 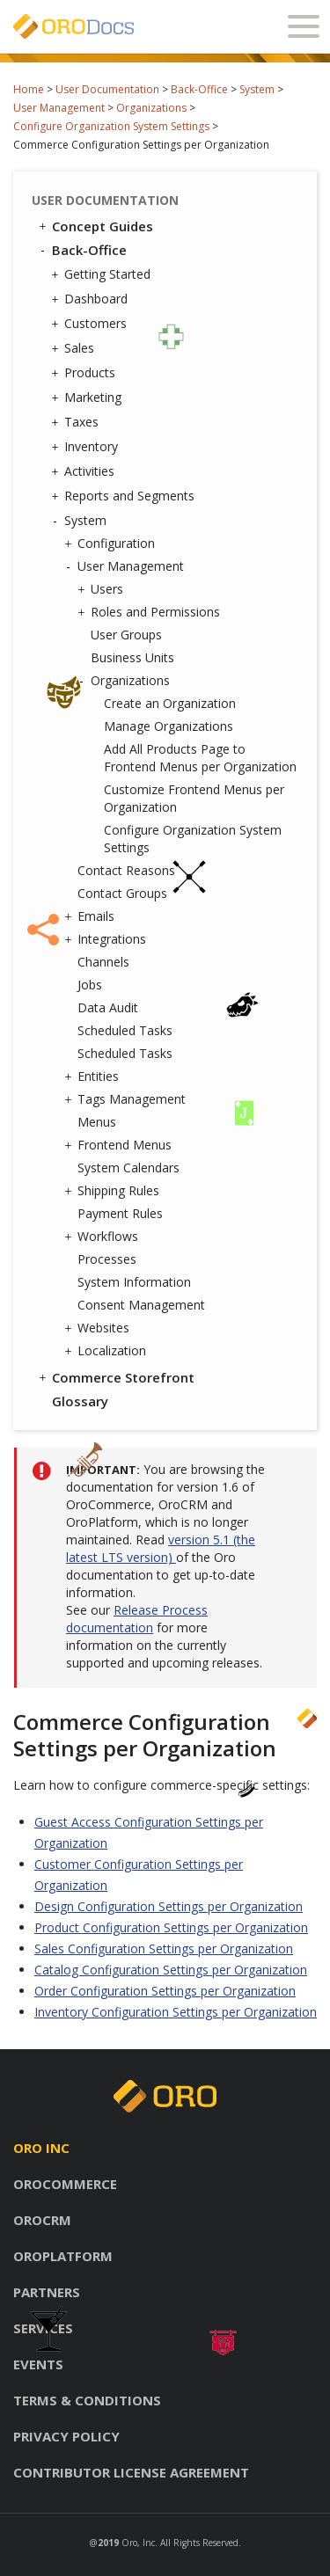 What do you see at coordinates (48, 2328) in the screenshot?
I see `access bar or cocktail menu` at bounding box center [48, 2328].